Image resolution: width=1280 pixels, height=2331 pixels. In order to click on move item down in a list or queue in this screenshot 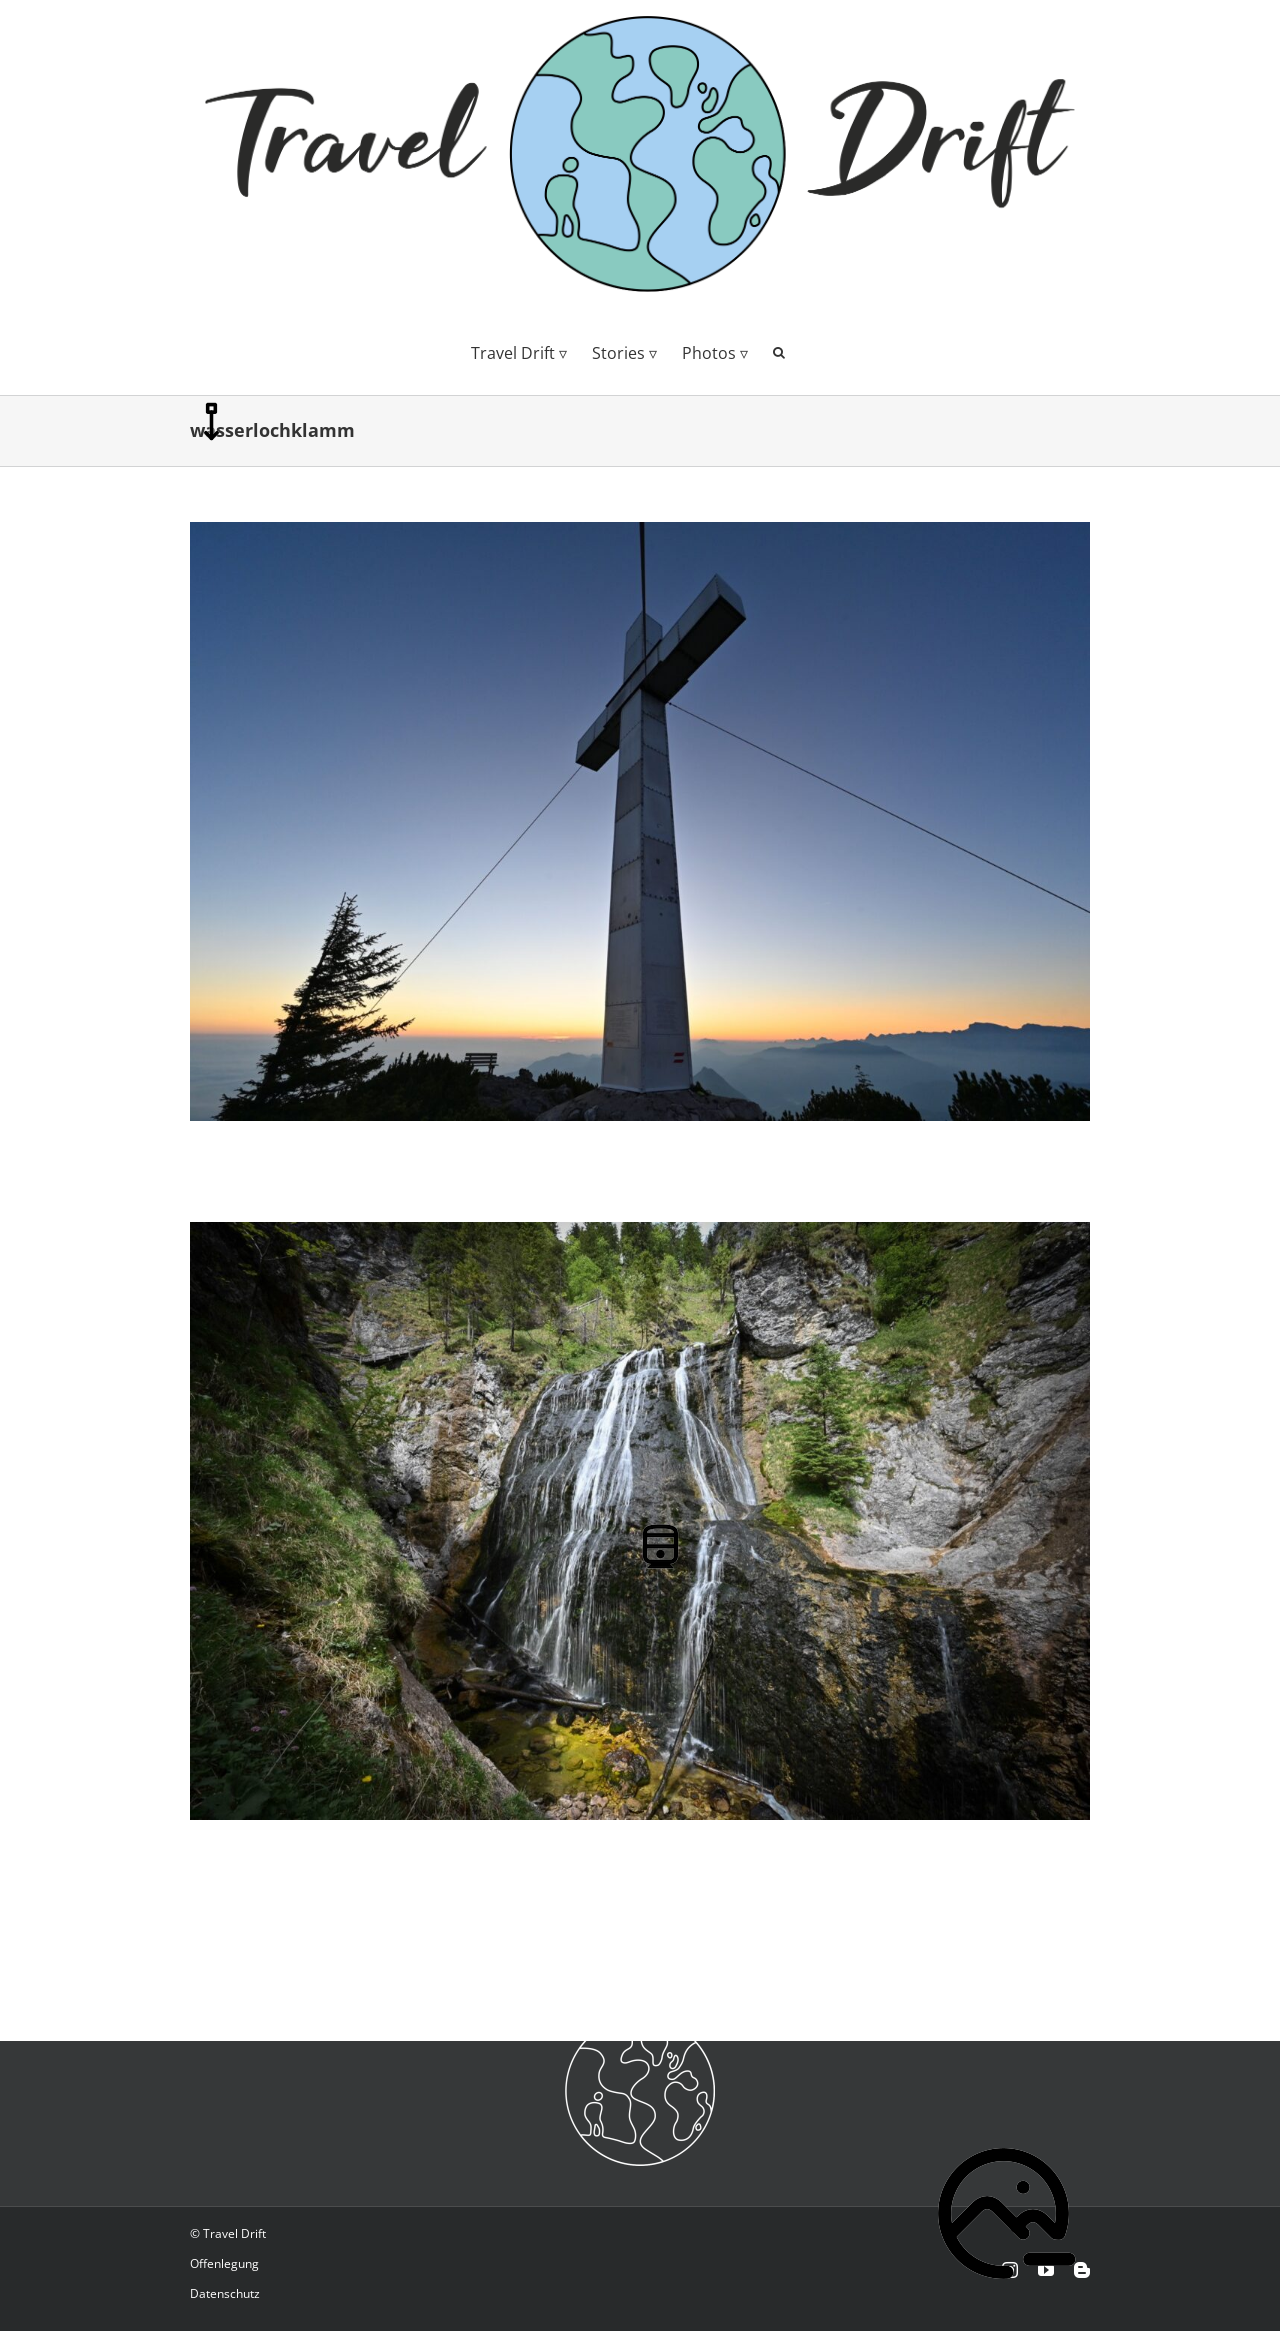, I will do `click(211, 421)`.